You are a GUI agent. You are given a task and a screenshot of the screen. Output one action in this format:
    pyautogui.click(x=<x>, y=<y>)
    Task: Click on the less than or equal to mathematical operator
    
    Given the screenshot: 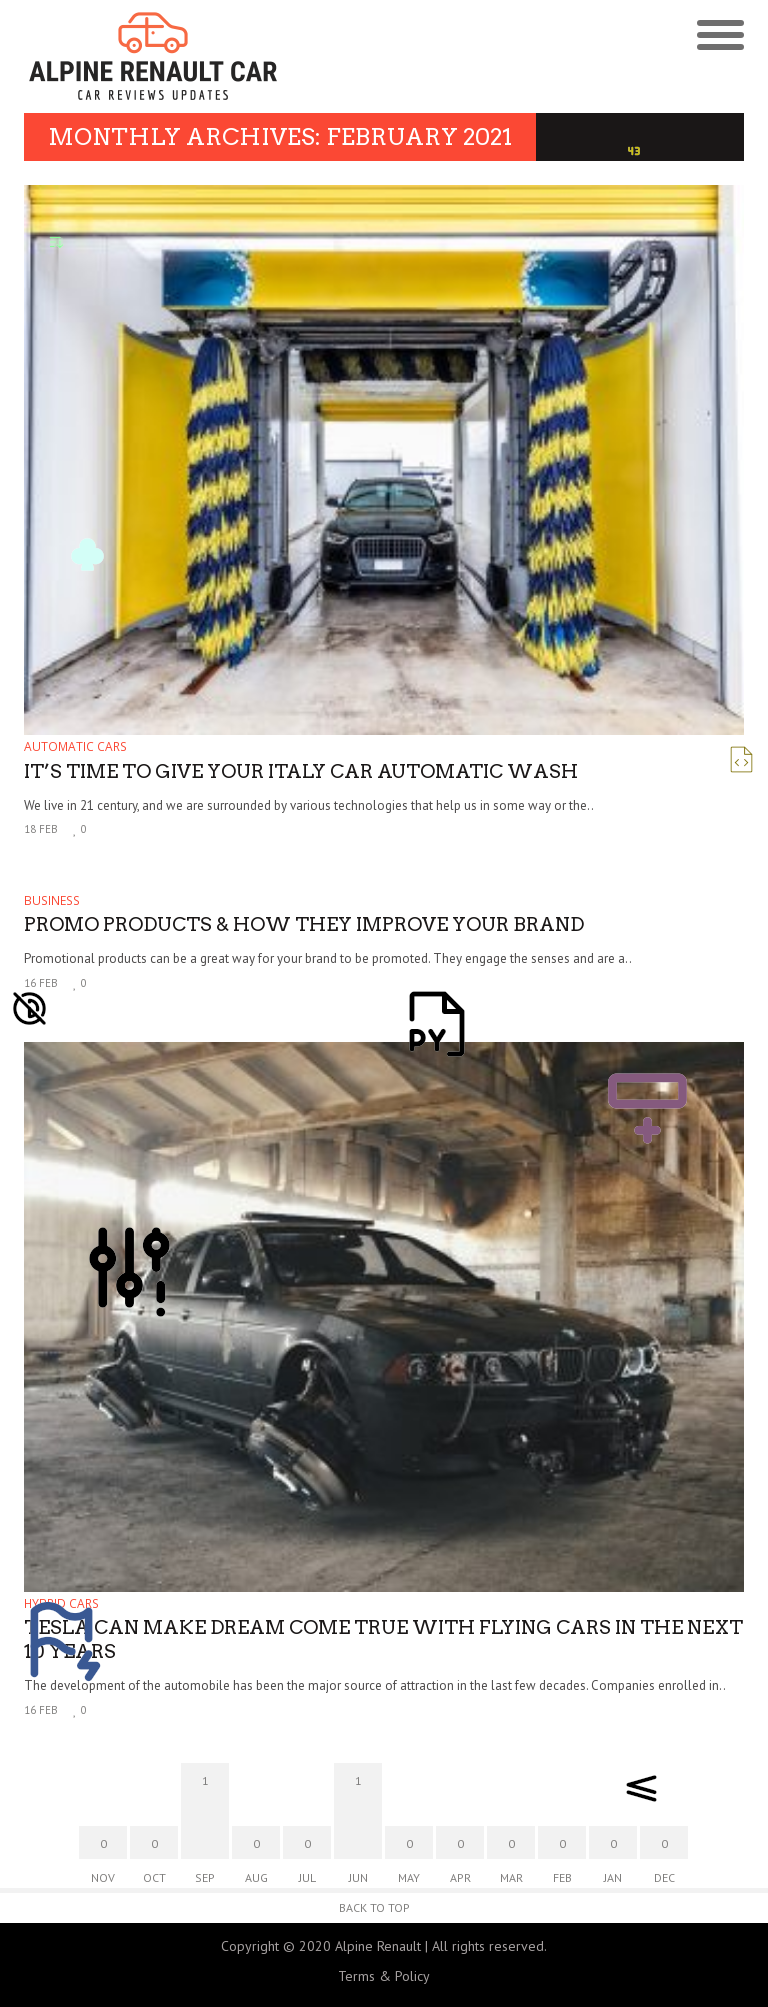 What is the action you would take?
    pyautogui.click(x=641, y=1788)
    